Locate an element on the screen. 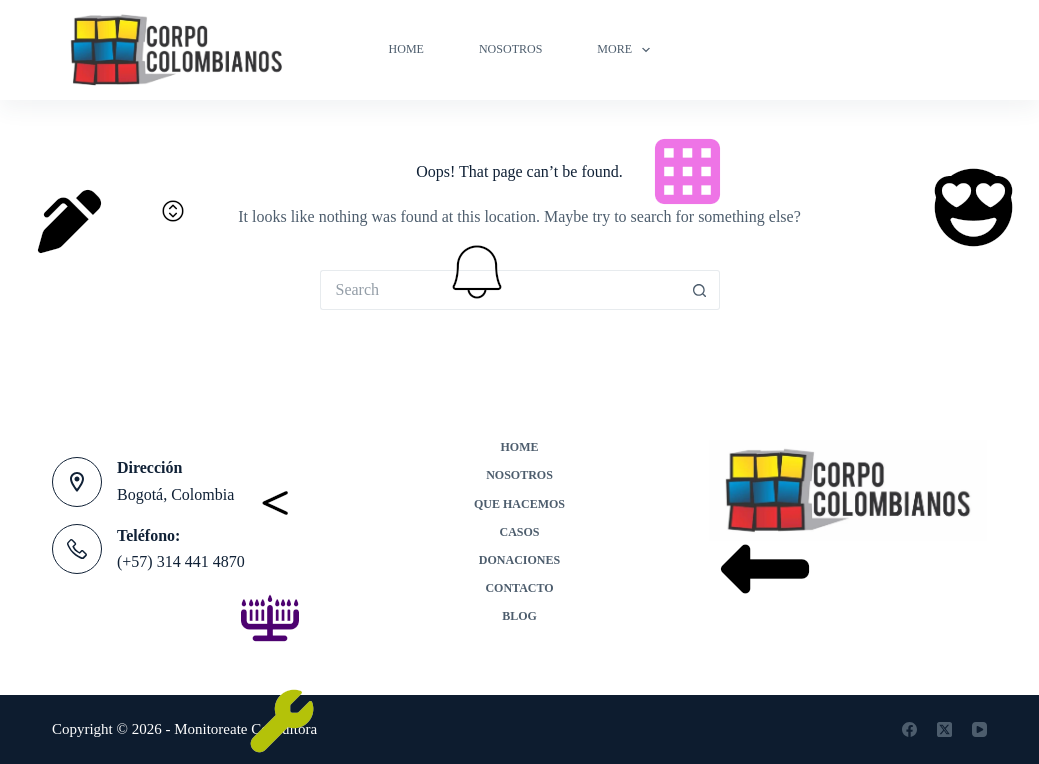 The height and width of the screenshot is (764, 1039). view data in grid or table format is located at coordinates (687, 171).